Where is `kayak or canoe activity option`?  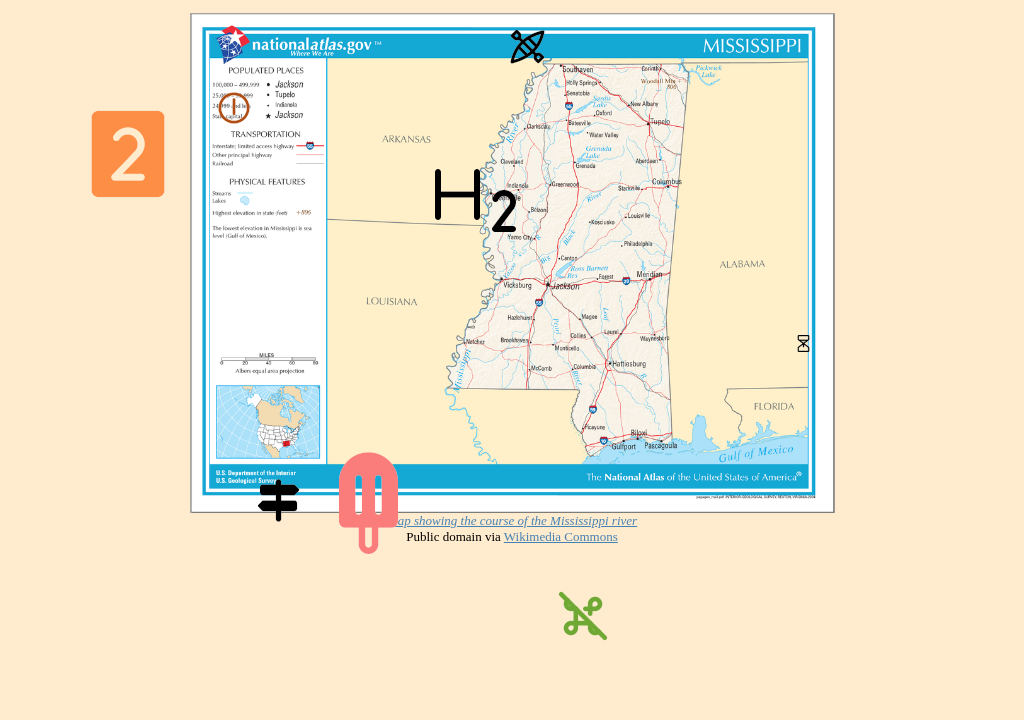
kayak or canoe activity option is located at coordinates (527, 46).